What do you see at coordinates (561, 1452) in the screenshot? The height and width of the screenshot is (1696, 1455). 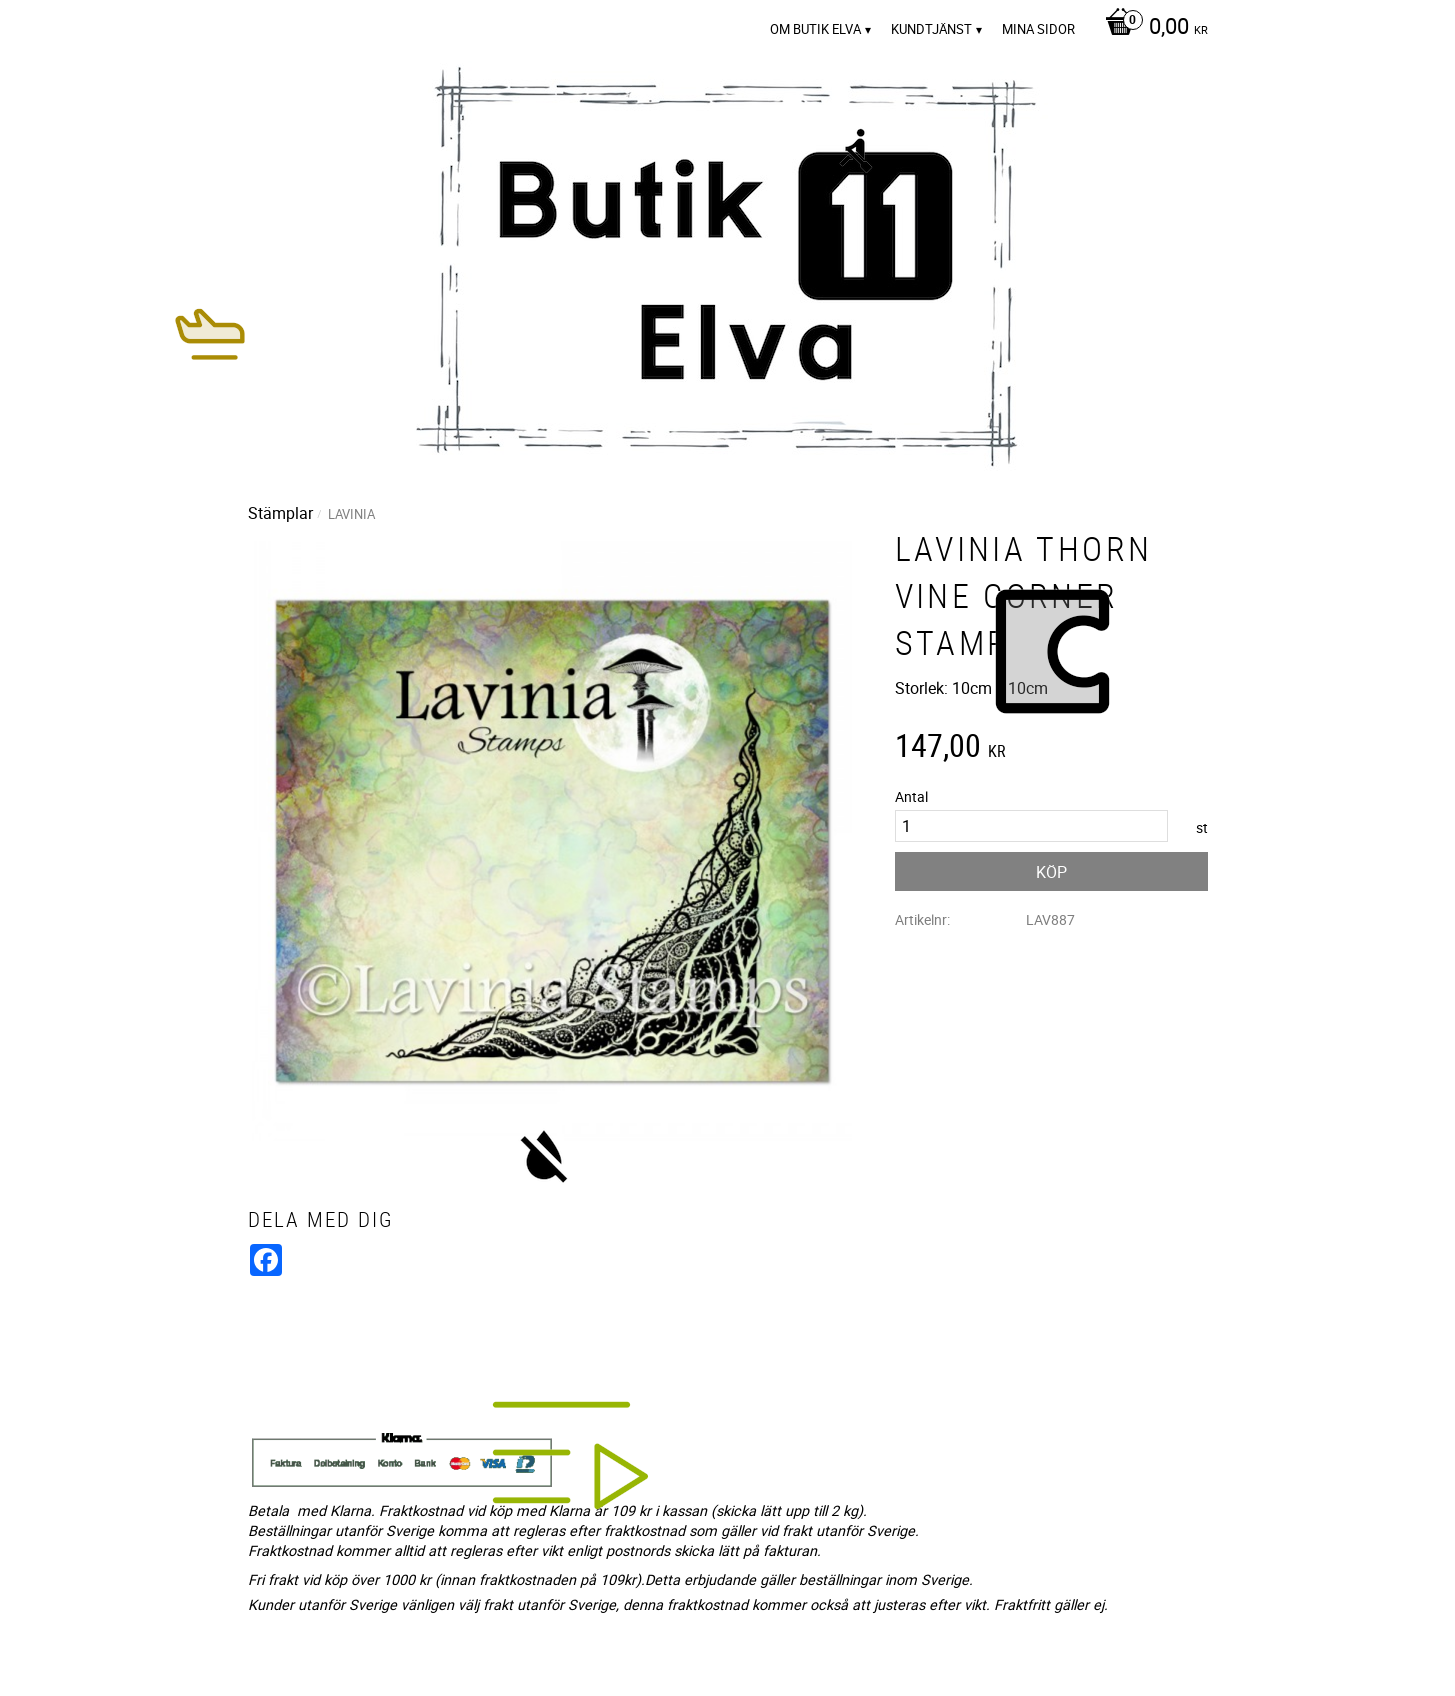 I see `view playback queue` at bounding box center [561, 1452].